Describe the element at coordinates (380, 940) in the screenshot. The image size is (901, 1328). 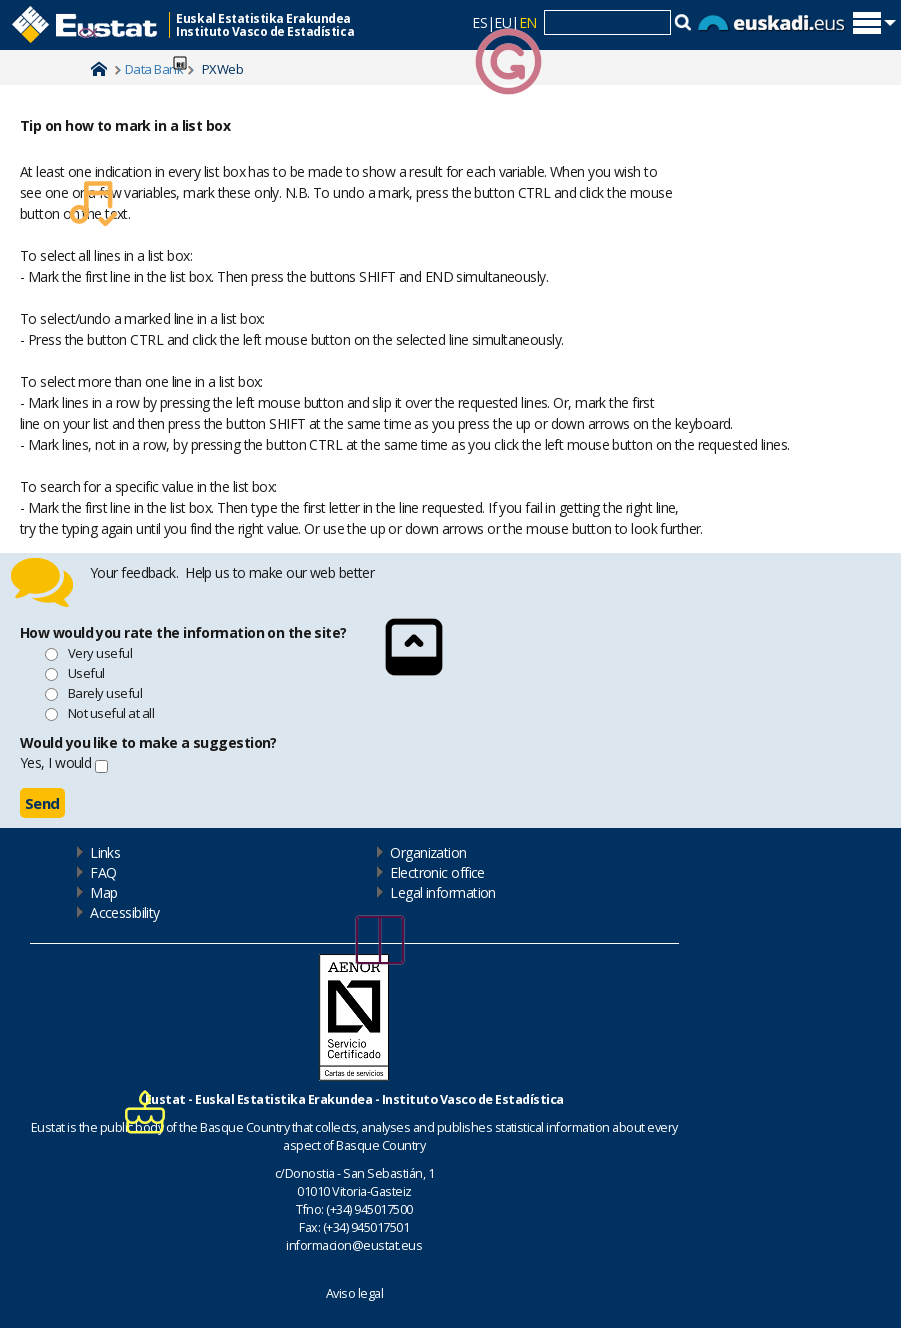
I see `split view horizontally` at that location.